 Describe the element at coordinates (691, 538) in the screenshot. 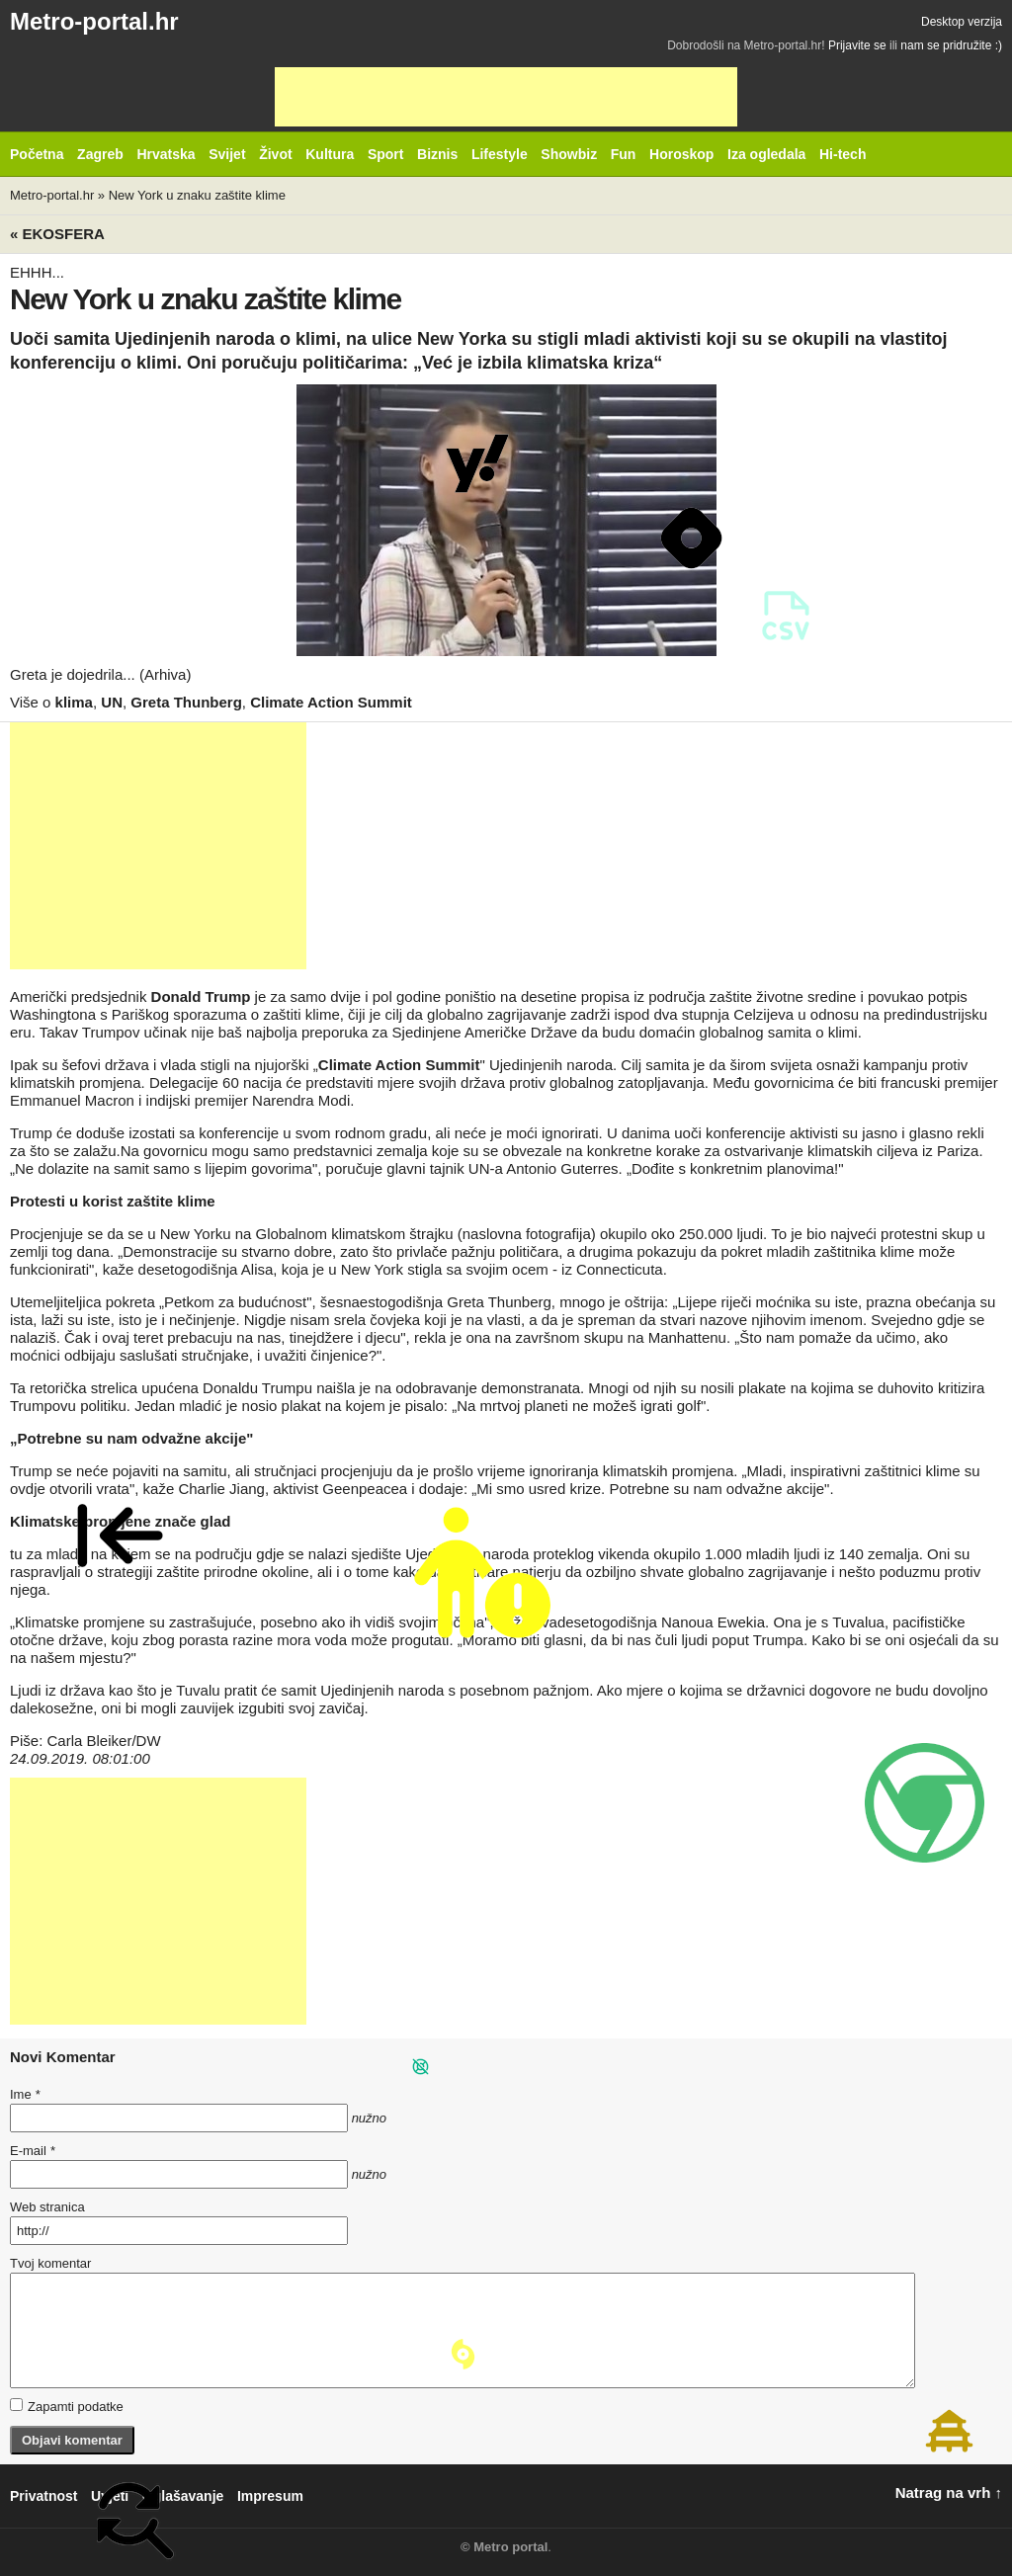

I see `visit hashnode developer blog platform` at that location.